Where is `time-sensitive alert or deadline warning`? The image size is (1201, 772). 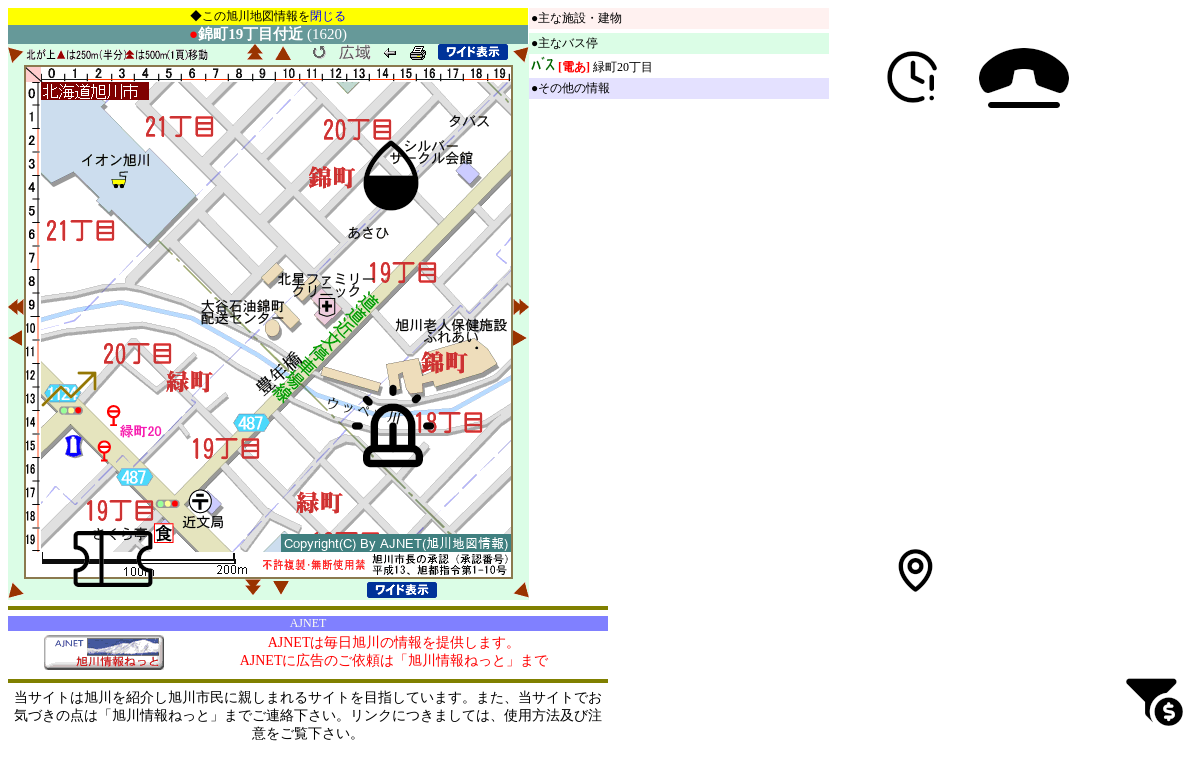 time-sensitive alert or deadline warning is located at coordinates (913, 77).